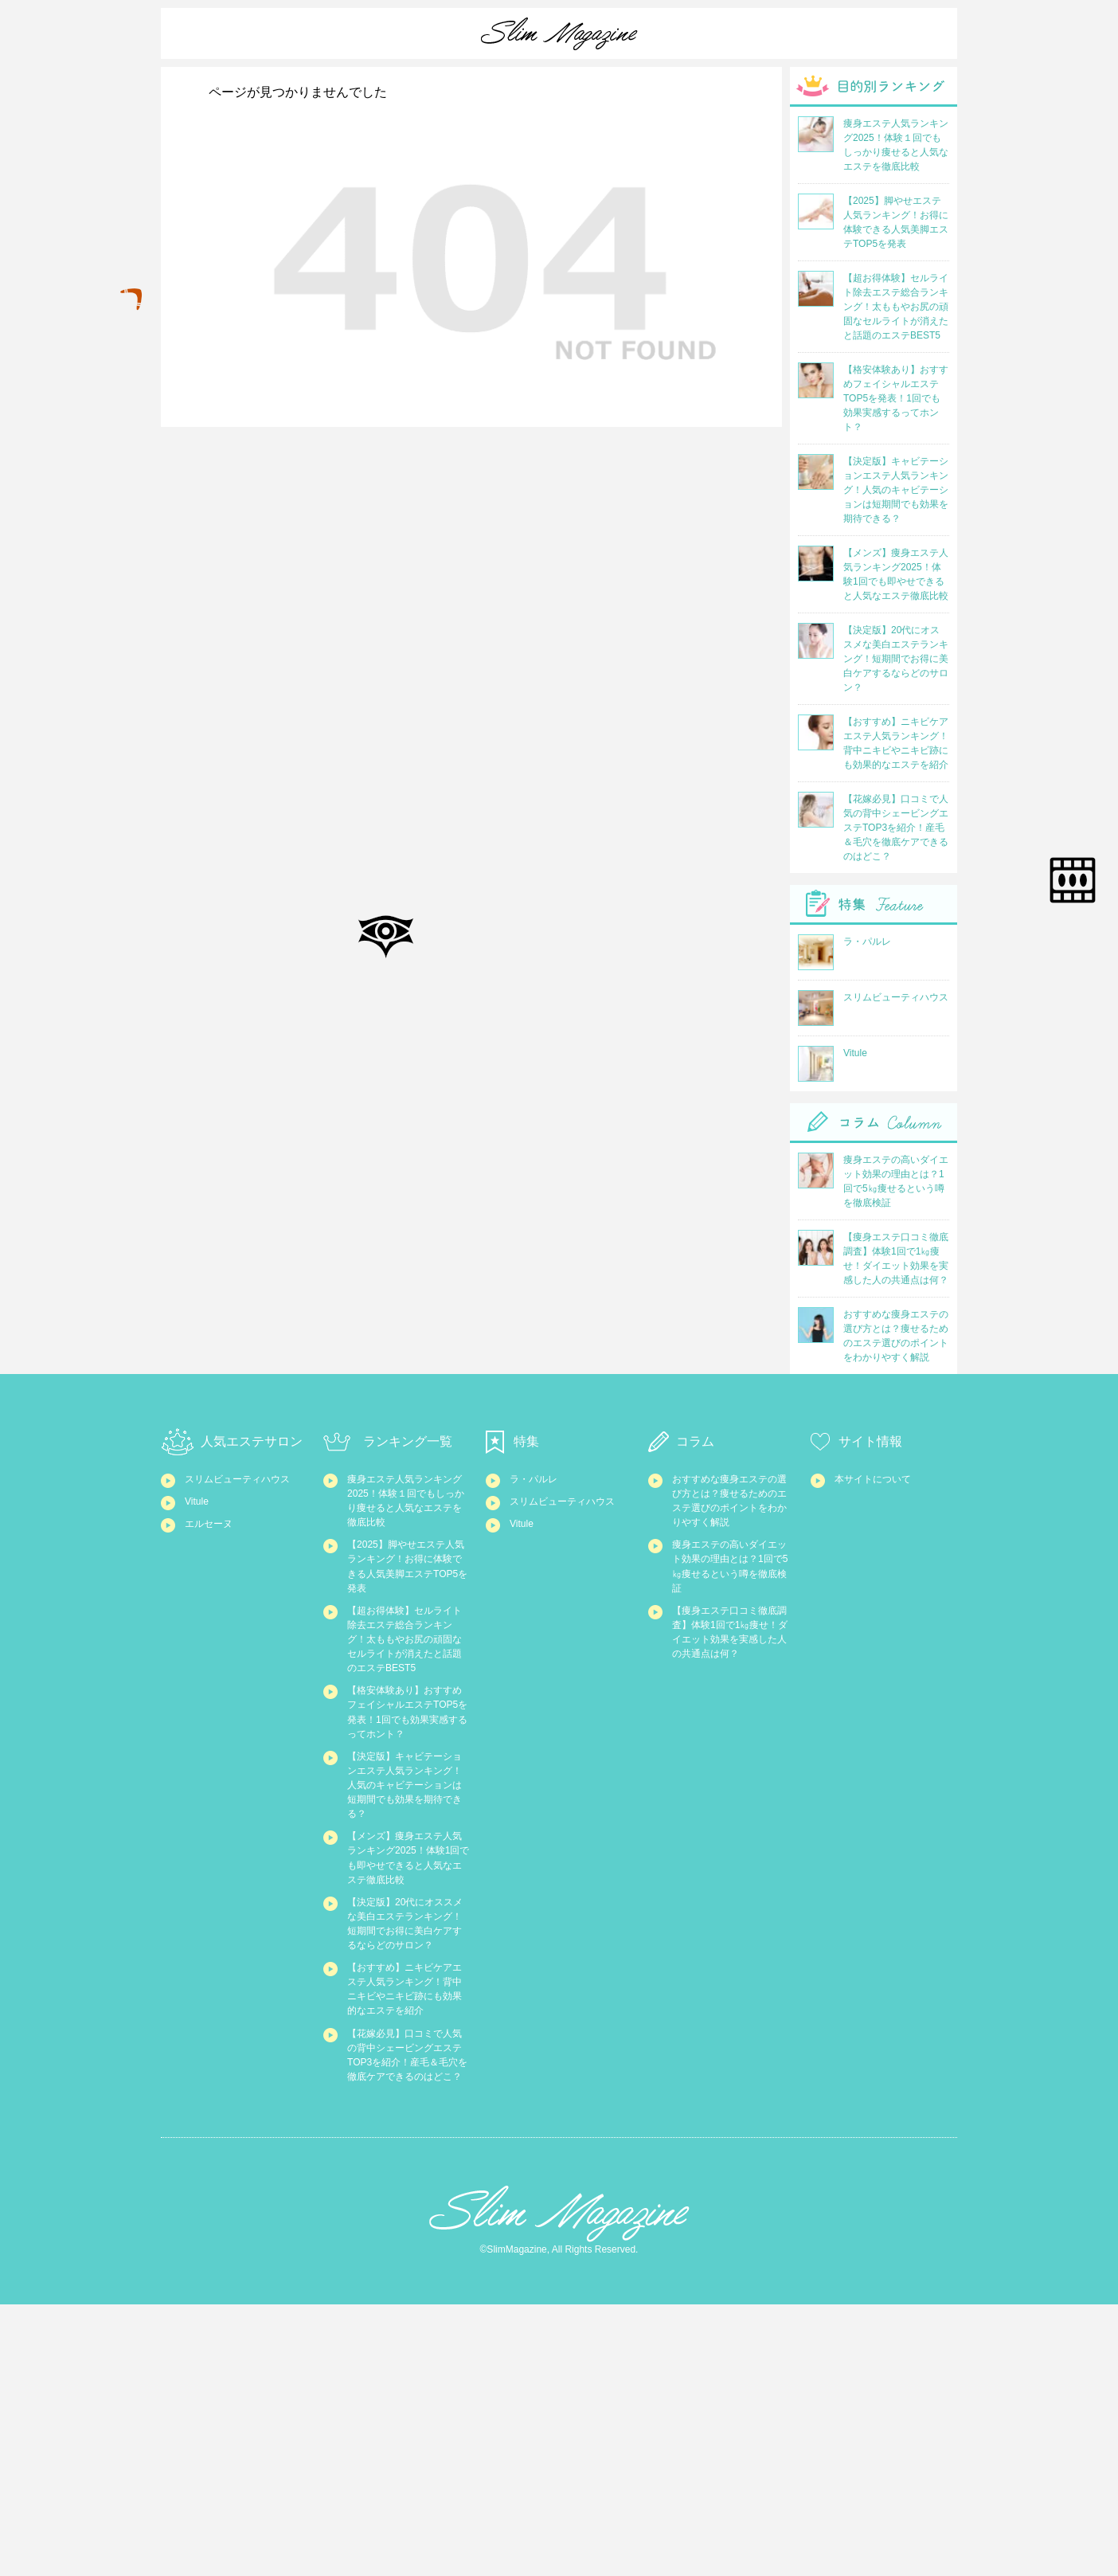  I want to click on sheikah tribe symbol from the legend of zelda series, so click(385, 934).